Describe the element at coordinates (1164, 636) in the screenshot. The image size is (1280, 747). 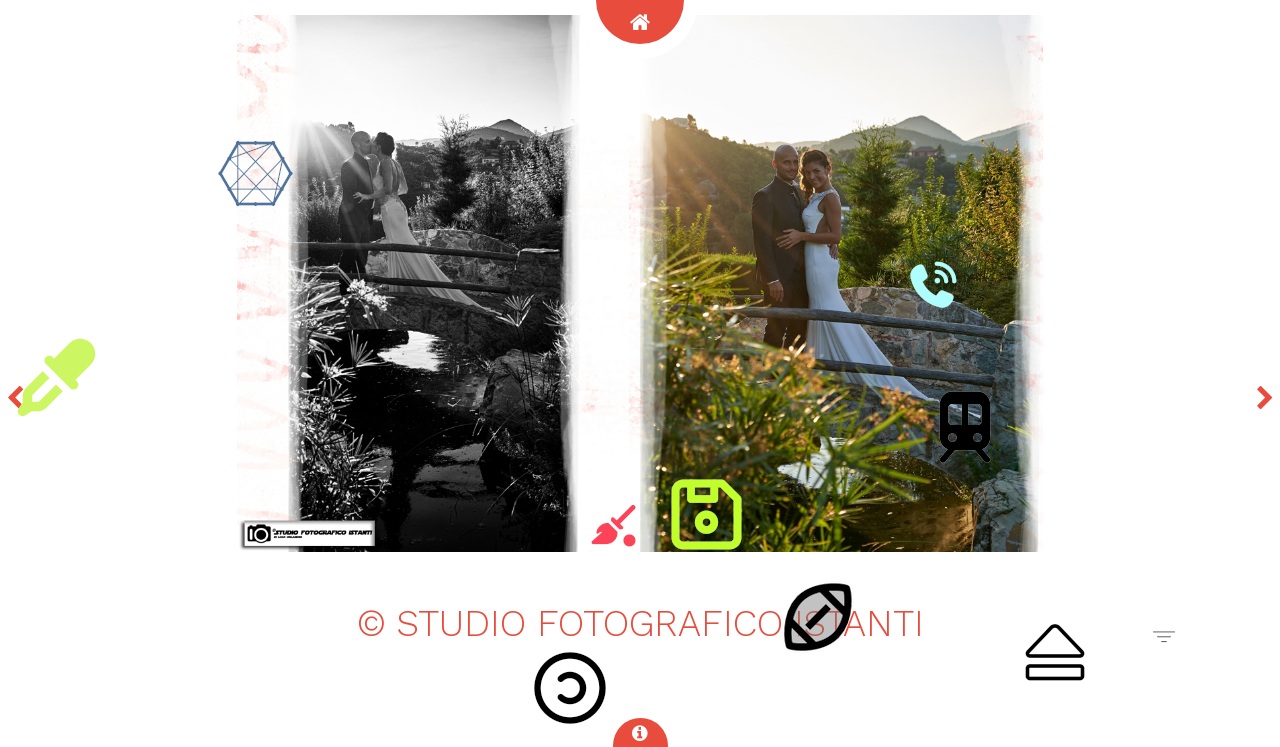
I see `filter or sort content` at that location.